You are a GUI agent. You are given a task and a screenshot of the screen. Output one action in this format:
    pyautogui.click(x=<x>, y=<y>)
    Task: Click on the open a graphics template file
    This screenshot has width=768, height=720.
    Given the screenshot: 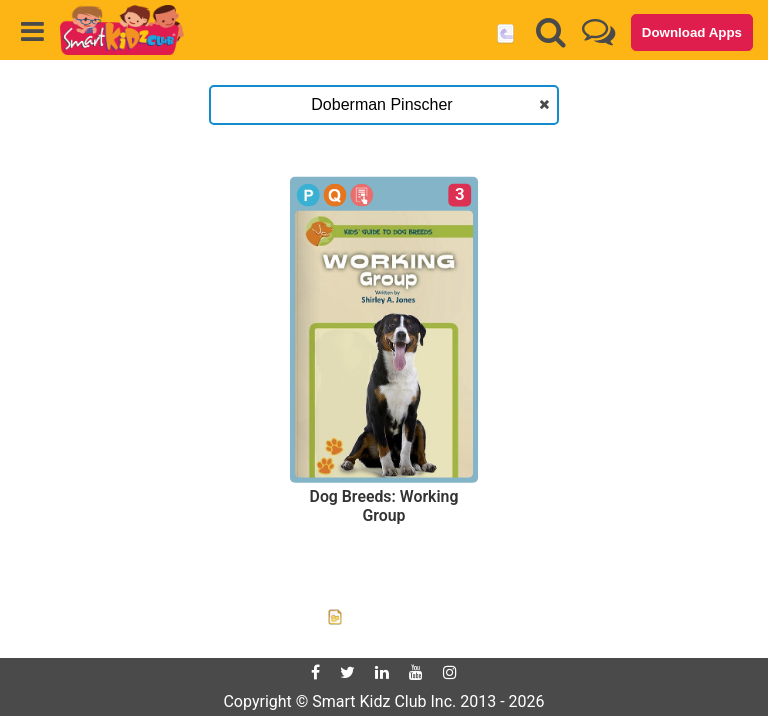 What is the action you would take?
    pyautogui.click(x=335, y=617)
    